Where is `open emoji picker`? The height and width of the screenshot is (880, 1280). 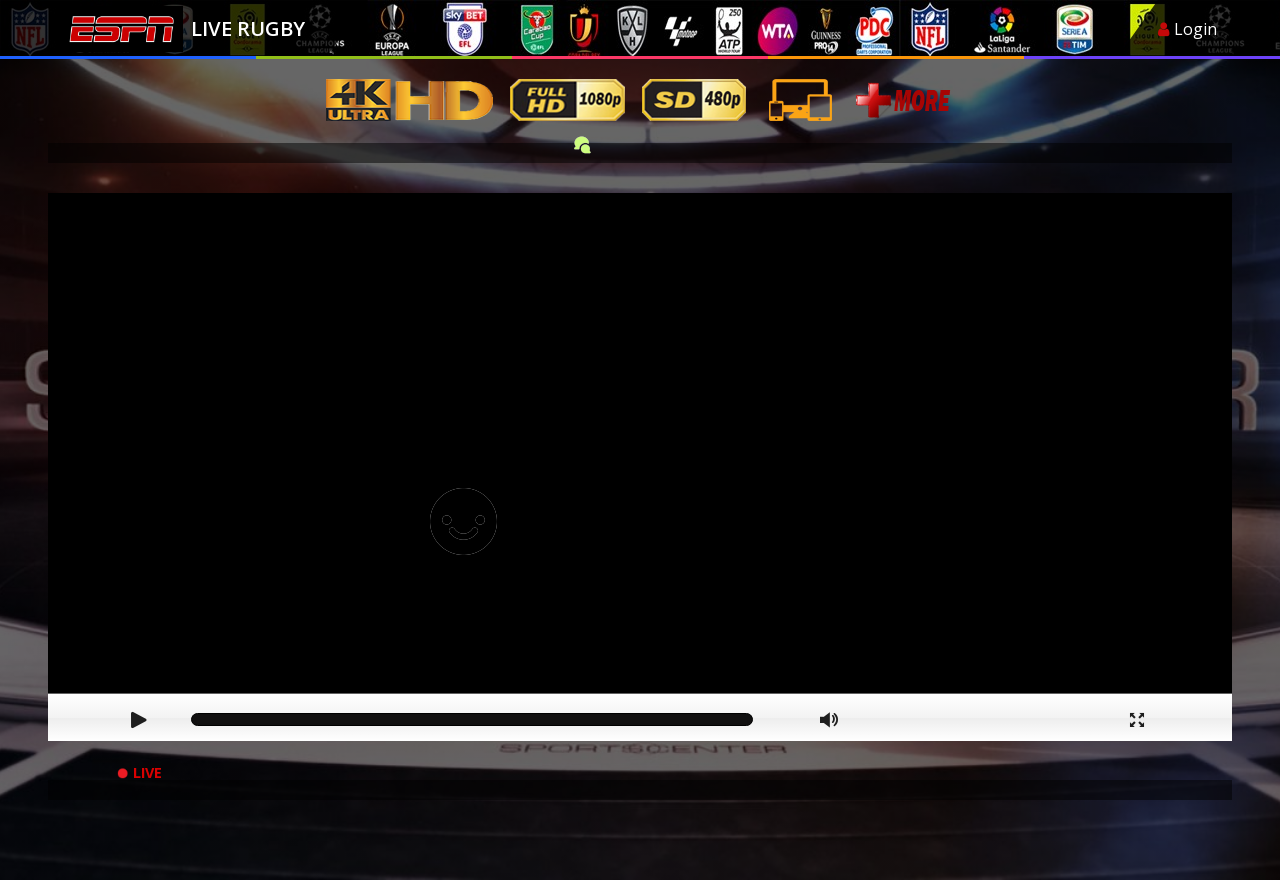
open emoji picker is located at coordinates (463, 521).